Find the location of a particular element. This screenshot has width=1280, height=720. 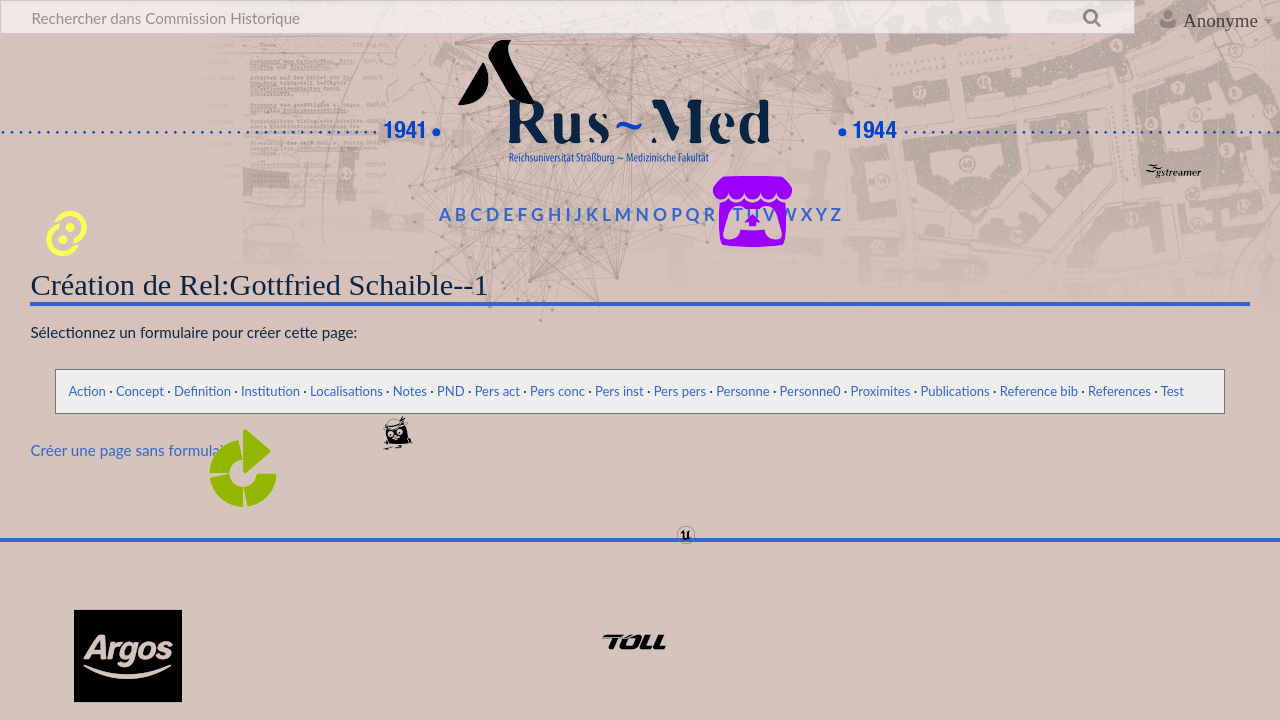

toll group logistics company logo is located at coordinates (634, 642).